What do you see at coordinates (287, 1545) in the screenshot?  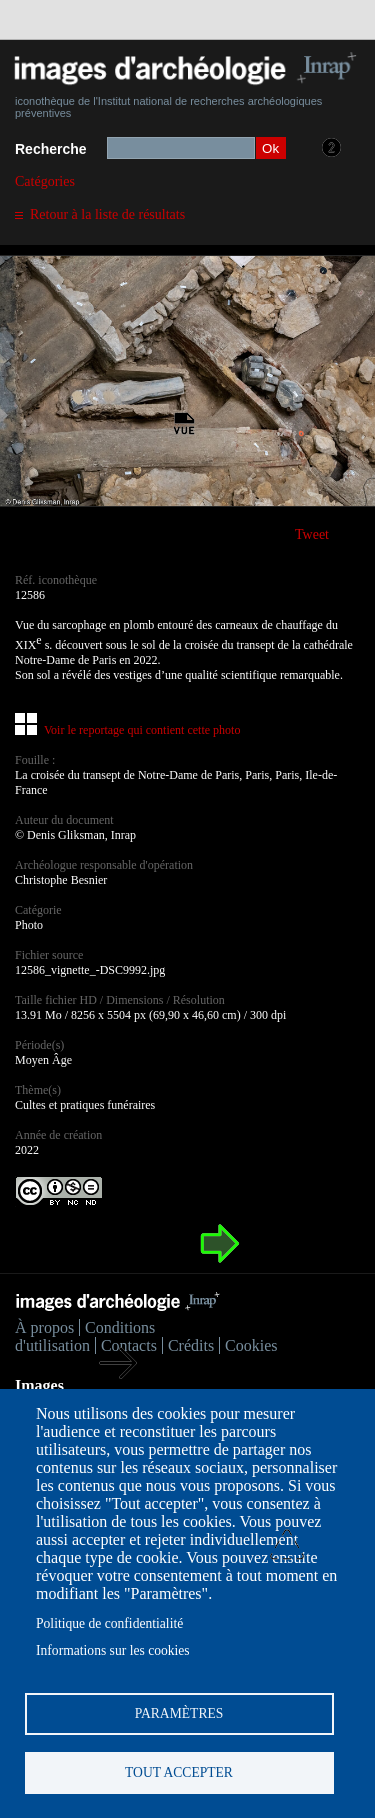 I see `indicates incomplete or pending status` at bounding box center [287, 1545].